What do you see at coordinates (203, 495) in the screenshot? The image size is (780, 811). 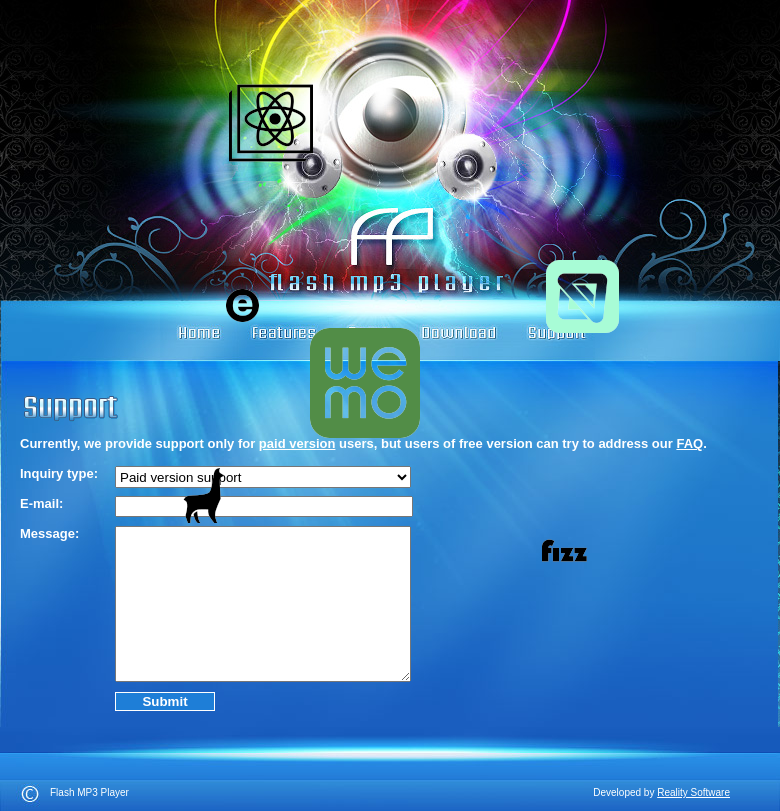 I see `tina cms logo` at bounding box center [203, 495].